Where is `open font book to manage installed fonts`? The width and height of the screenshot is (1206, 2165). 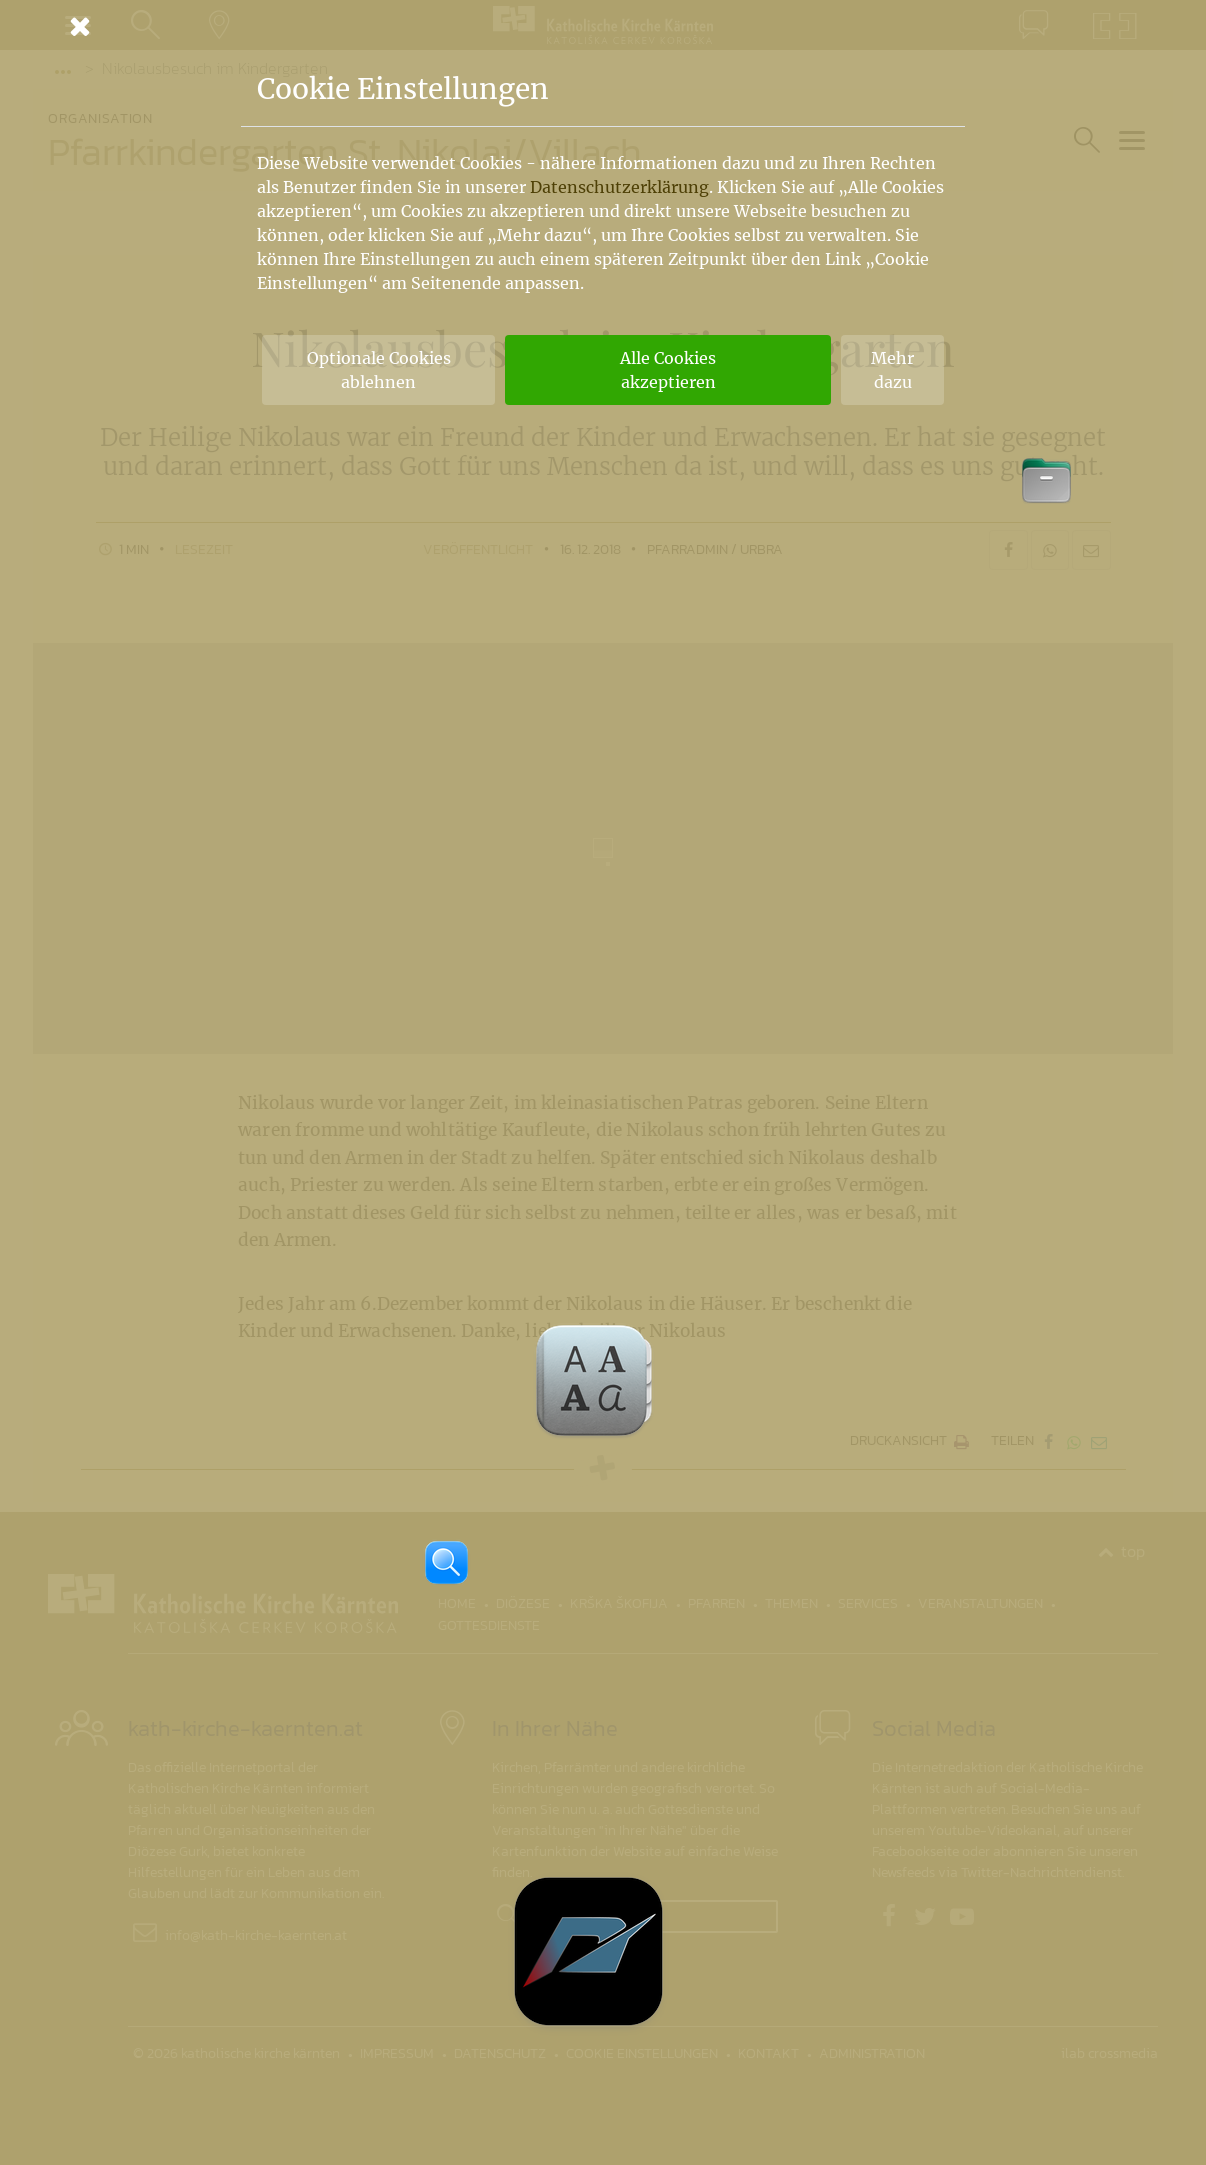 open font book to manage installed fonts is located at coordinates (591, 1380).